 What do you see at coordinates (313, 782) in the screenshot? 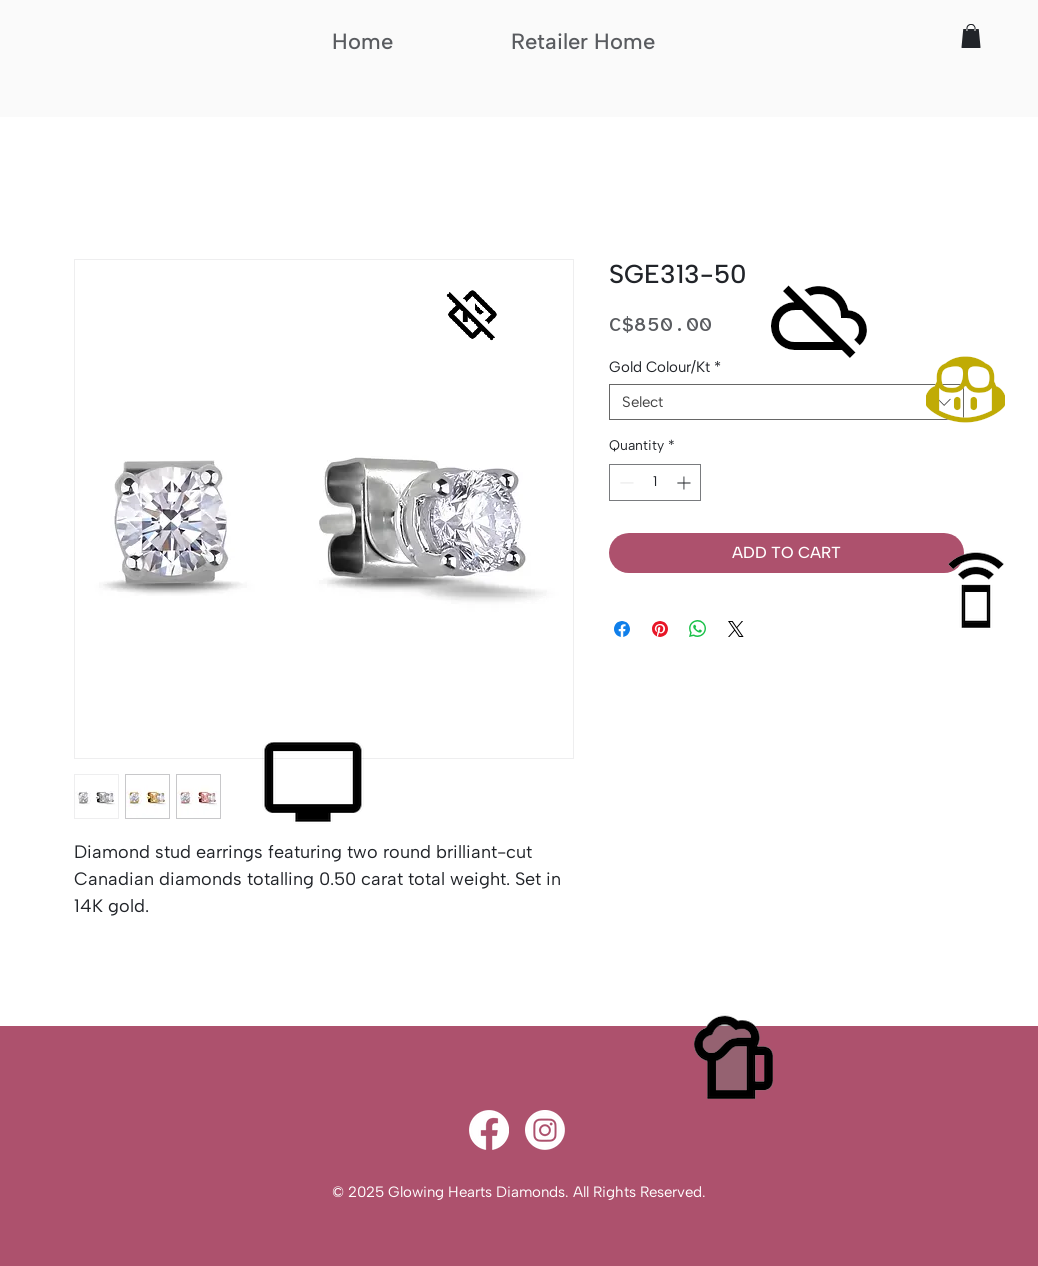
I see `access personal video or media content` at bounding box center [313, 782].